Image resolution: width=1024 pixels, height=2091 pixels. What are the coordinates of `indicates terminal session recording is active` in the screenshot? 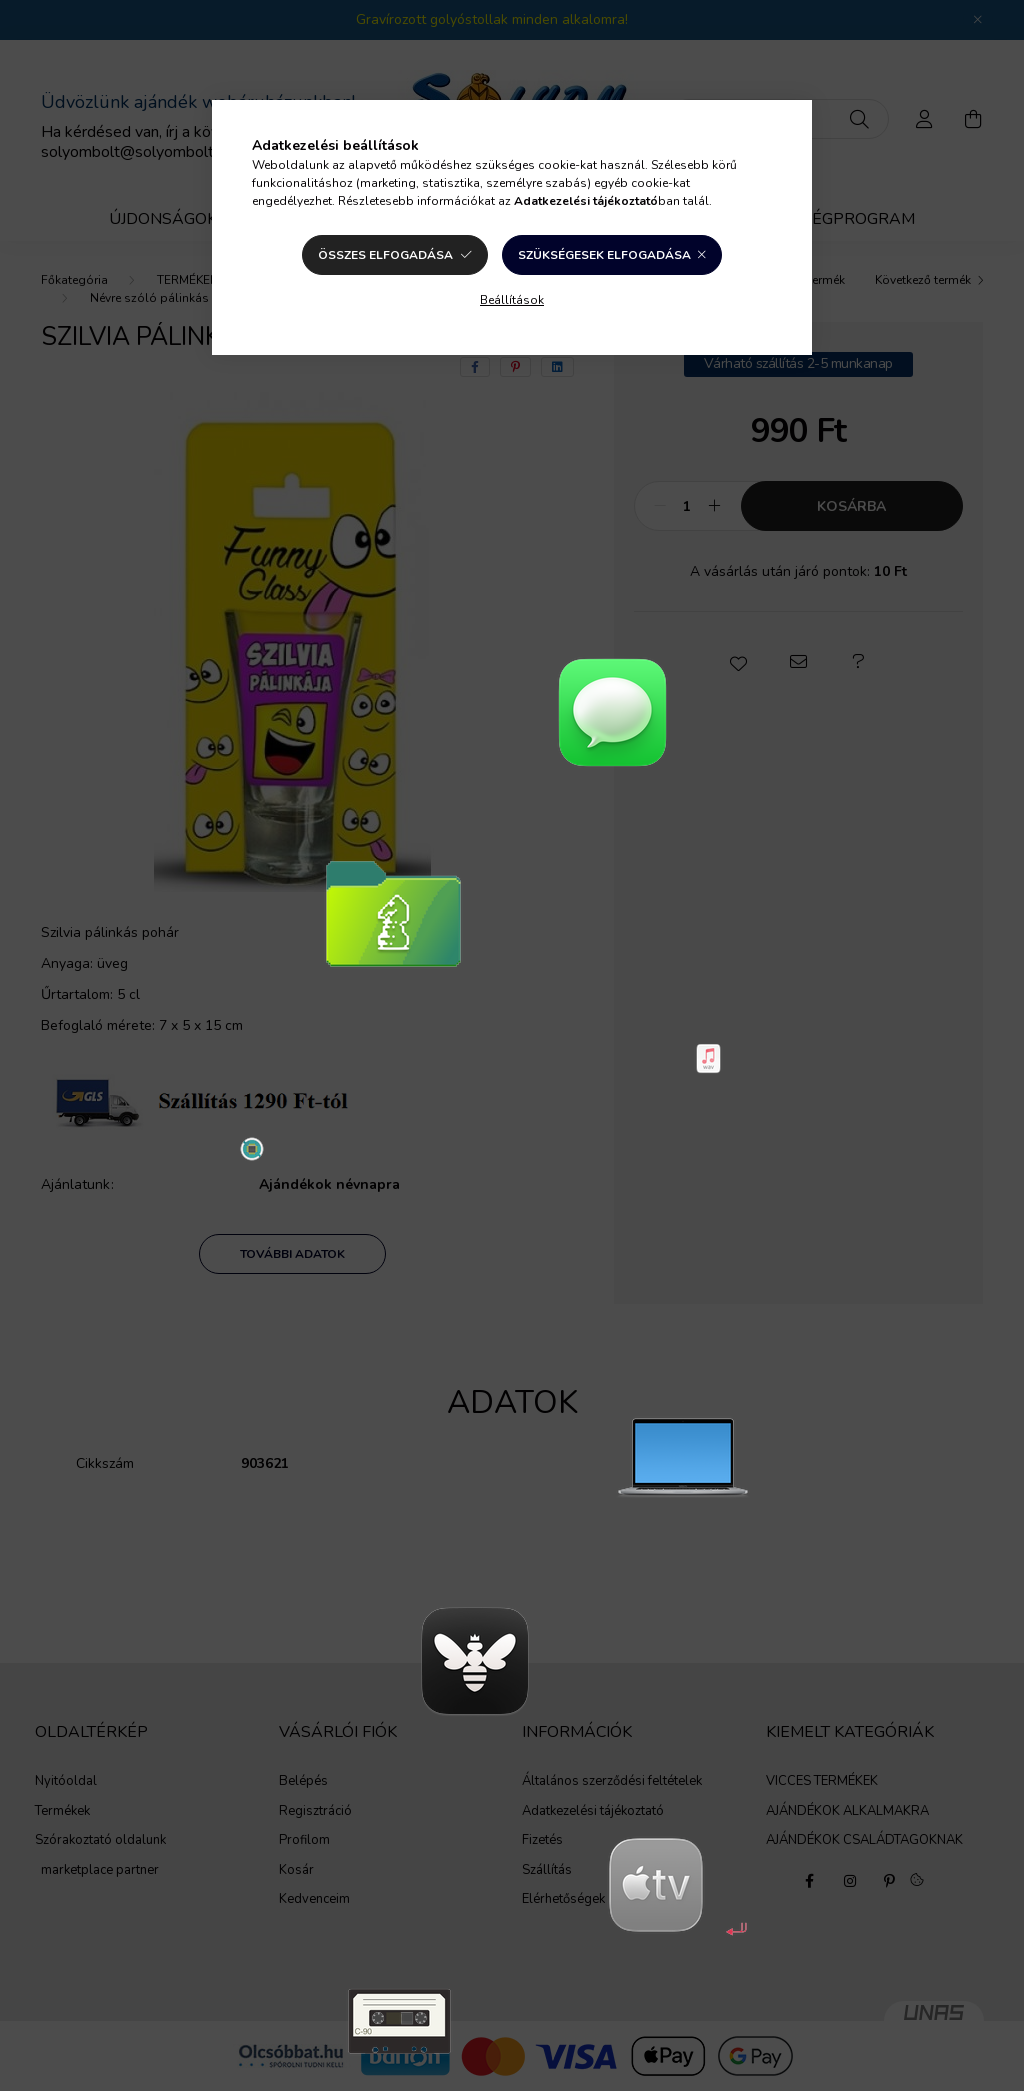 It's located at (399, 2021).